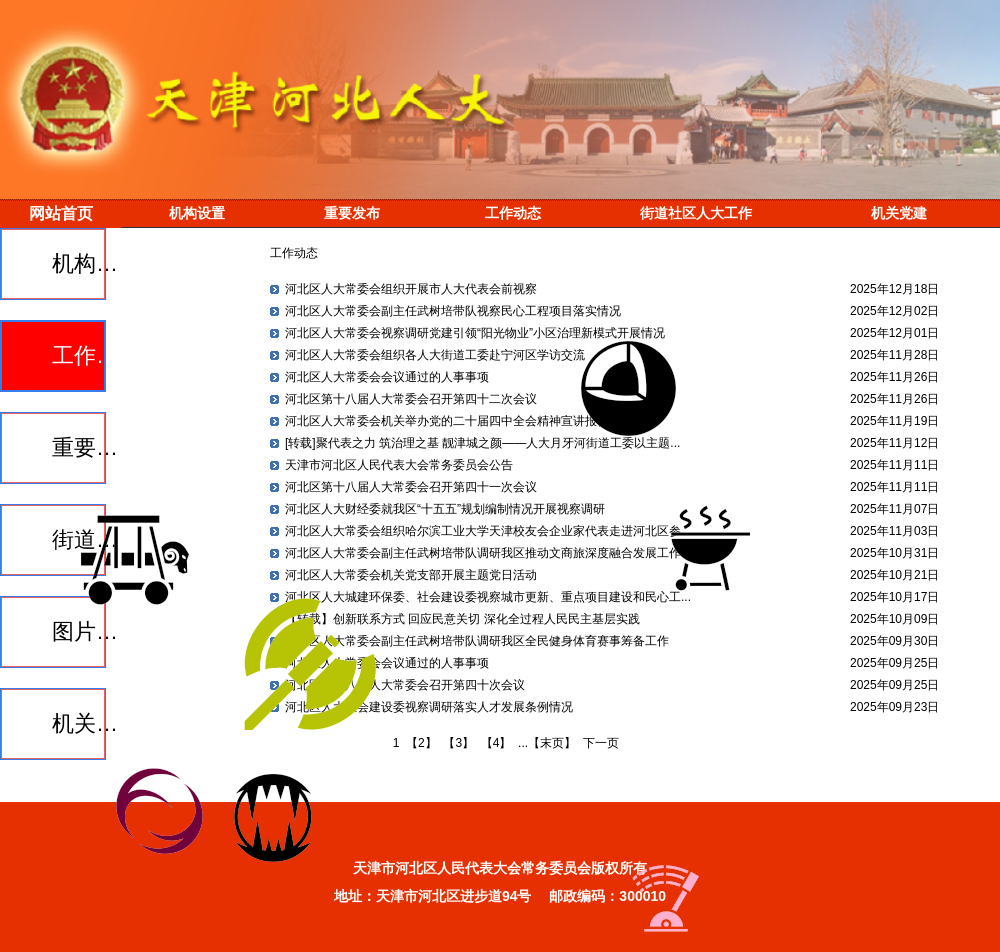 The width and height of the screenshot is (1000, 952). I want to click on indicates vampire or monster character class, so click(272, 818).